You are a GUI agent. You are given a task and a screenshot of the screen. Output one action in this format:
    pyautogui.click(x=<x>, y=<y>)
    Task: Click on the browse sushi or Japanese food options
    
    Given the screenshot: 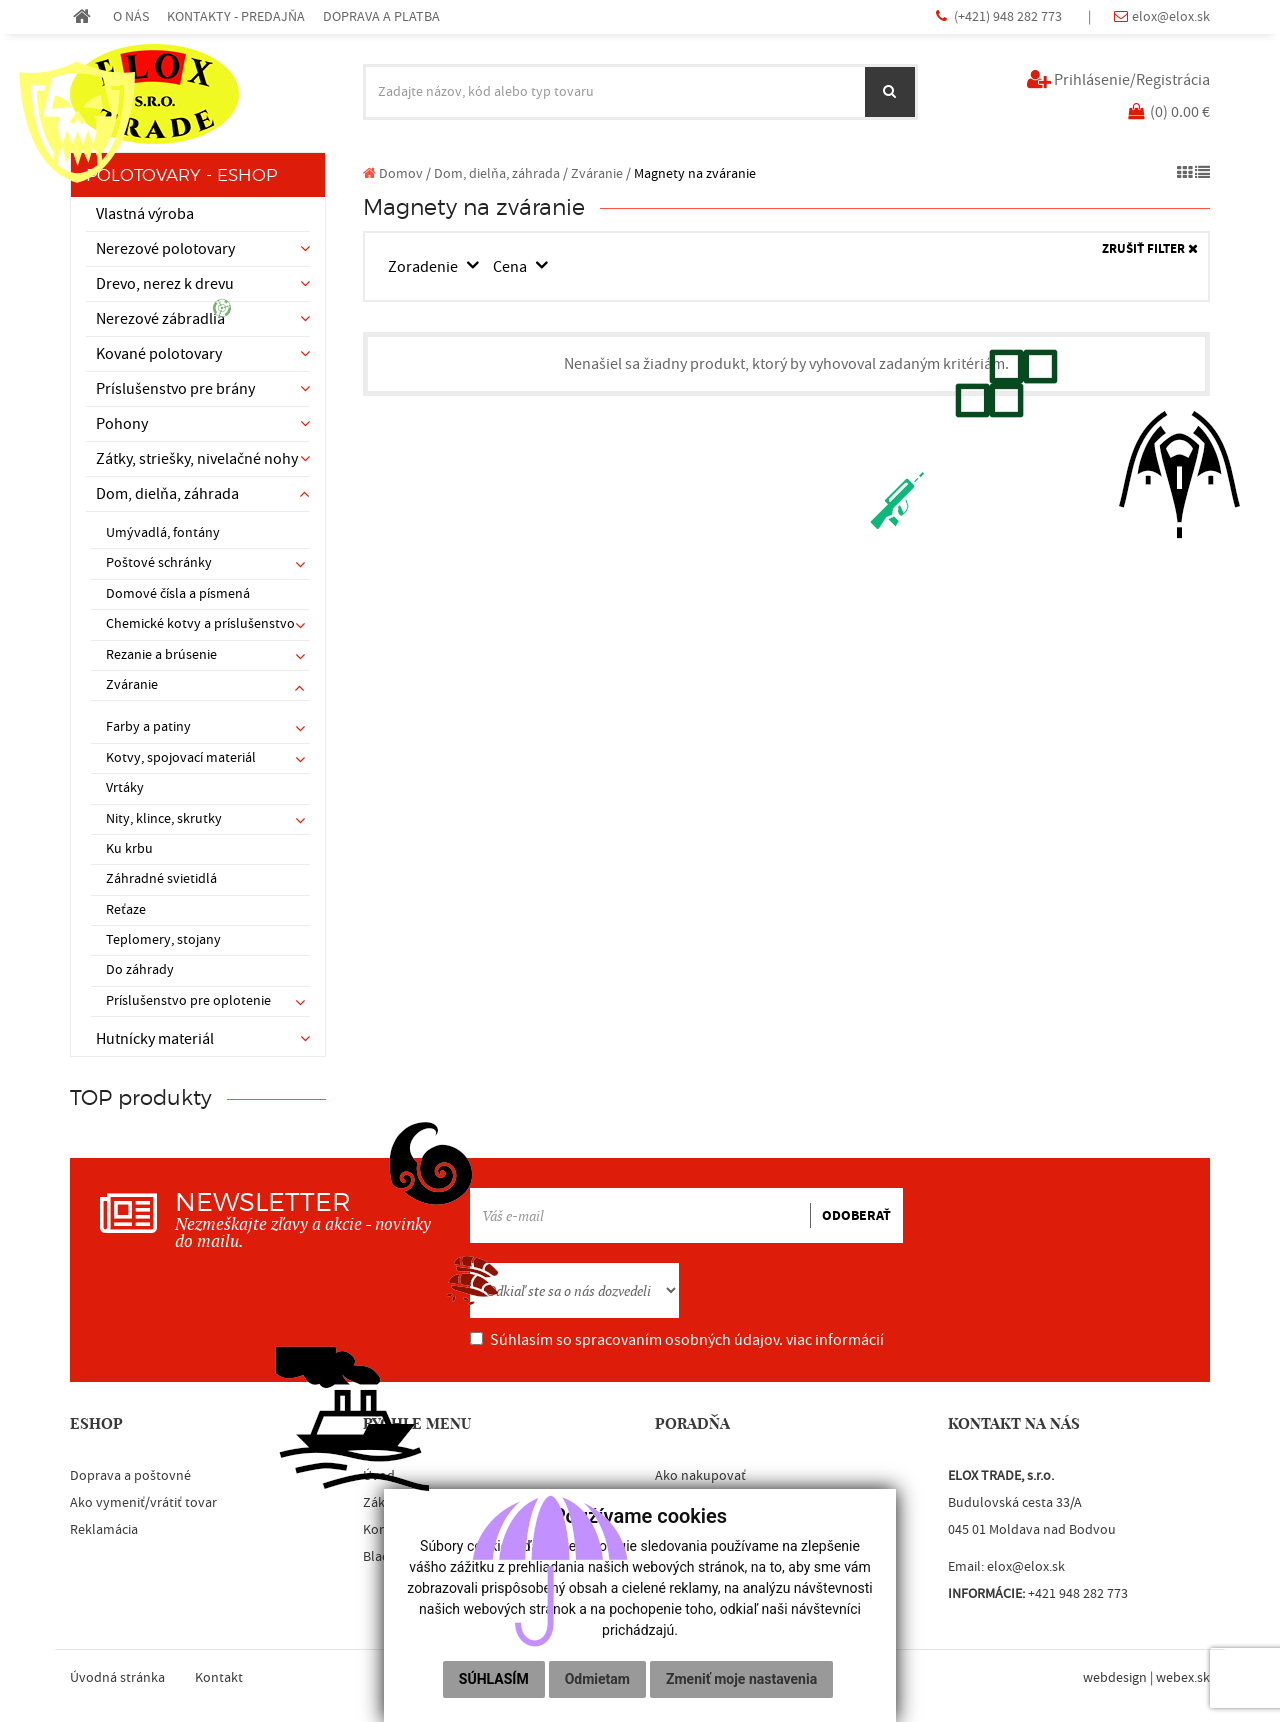 What is the action you would take?
    pyautogui.click(x=472, y=1280)
    